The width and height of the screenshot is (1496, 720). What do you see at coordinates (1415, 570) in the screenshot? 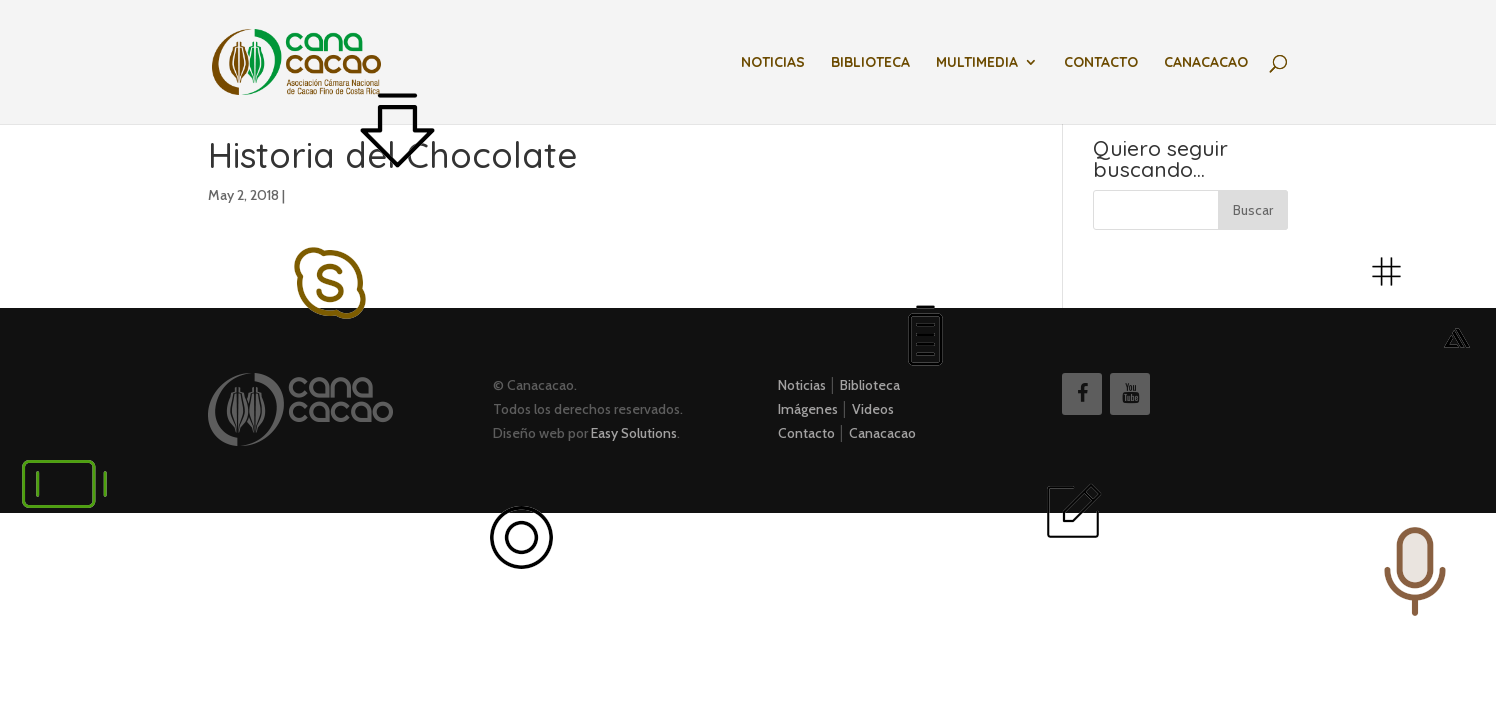
I see `tap to start voice recording` at bounding box center [1415, 570].